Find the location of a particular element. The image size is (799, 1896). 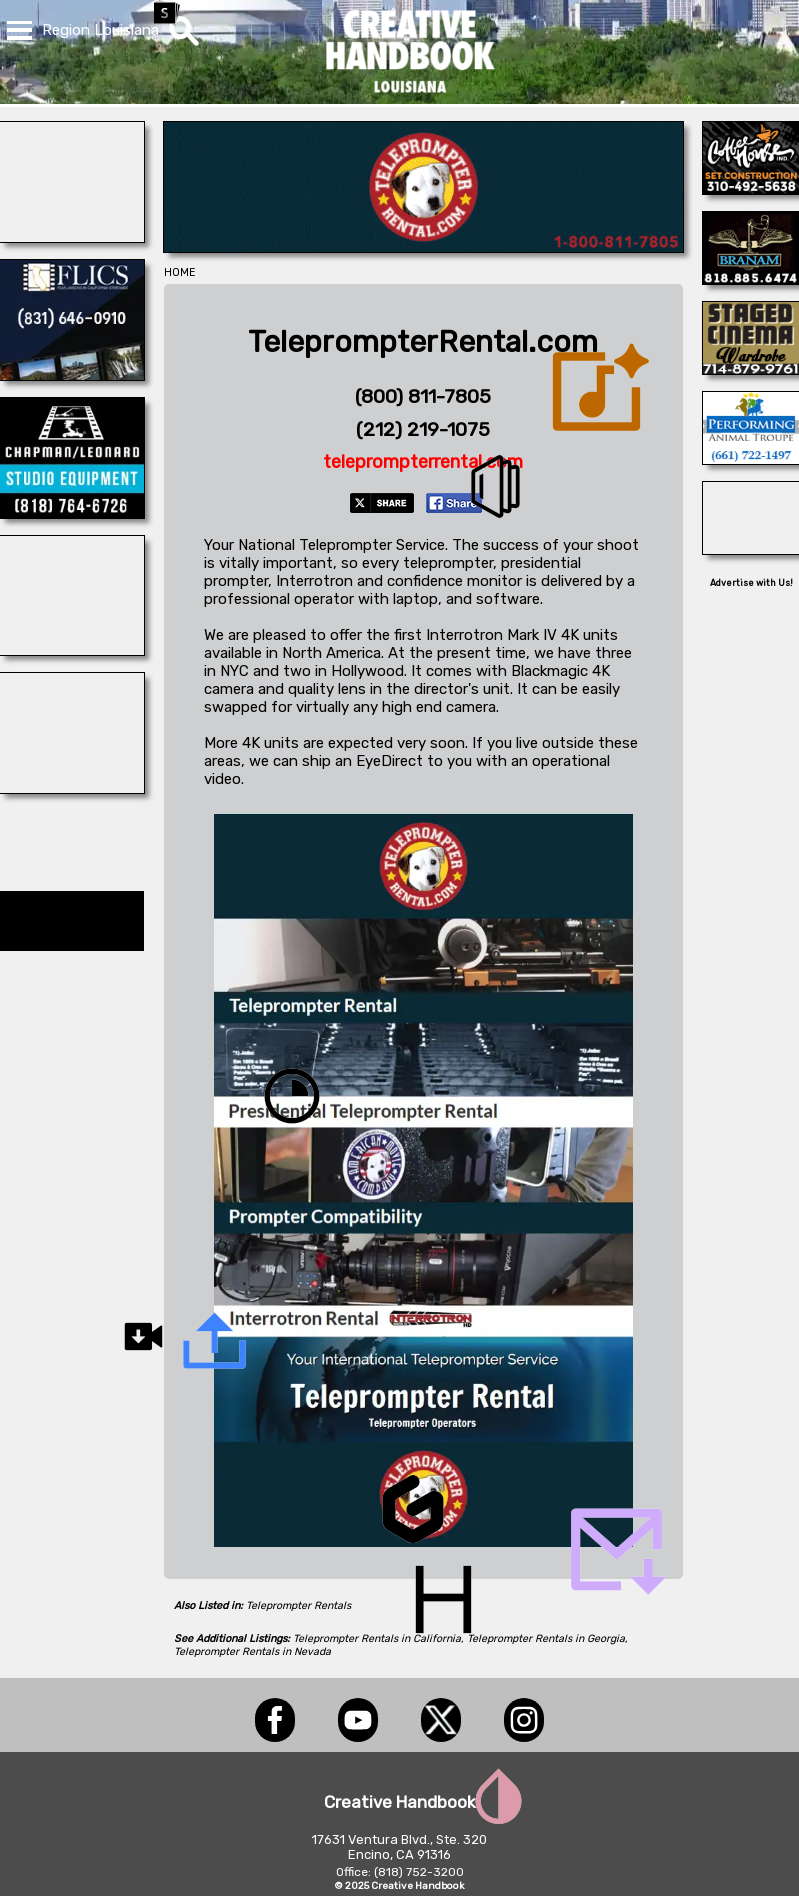

insert a heading in the document is located at coordinates (443, 1597).